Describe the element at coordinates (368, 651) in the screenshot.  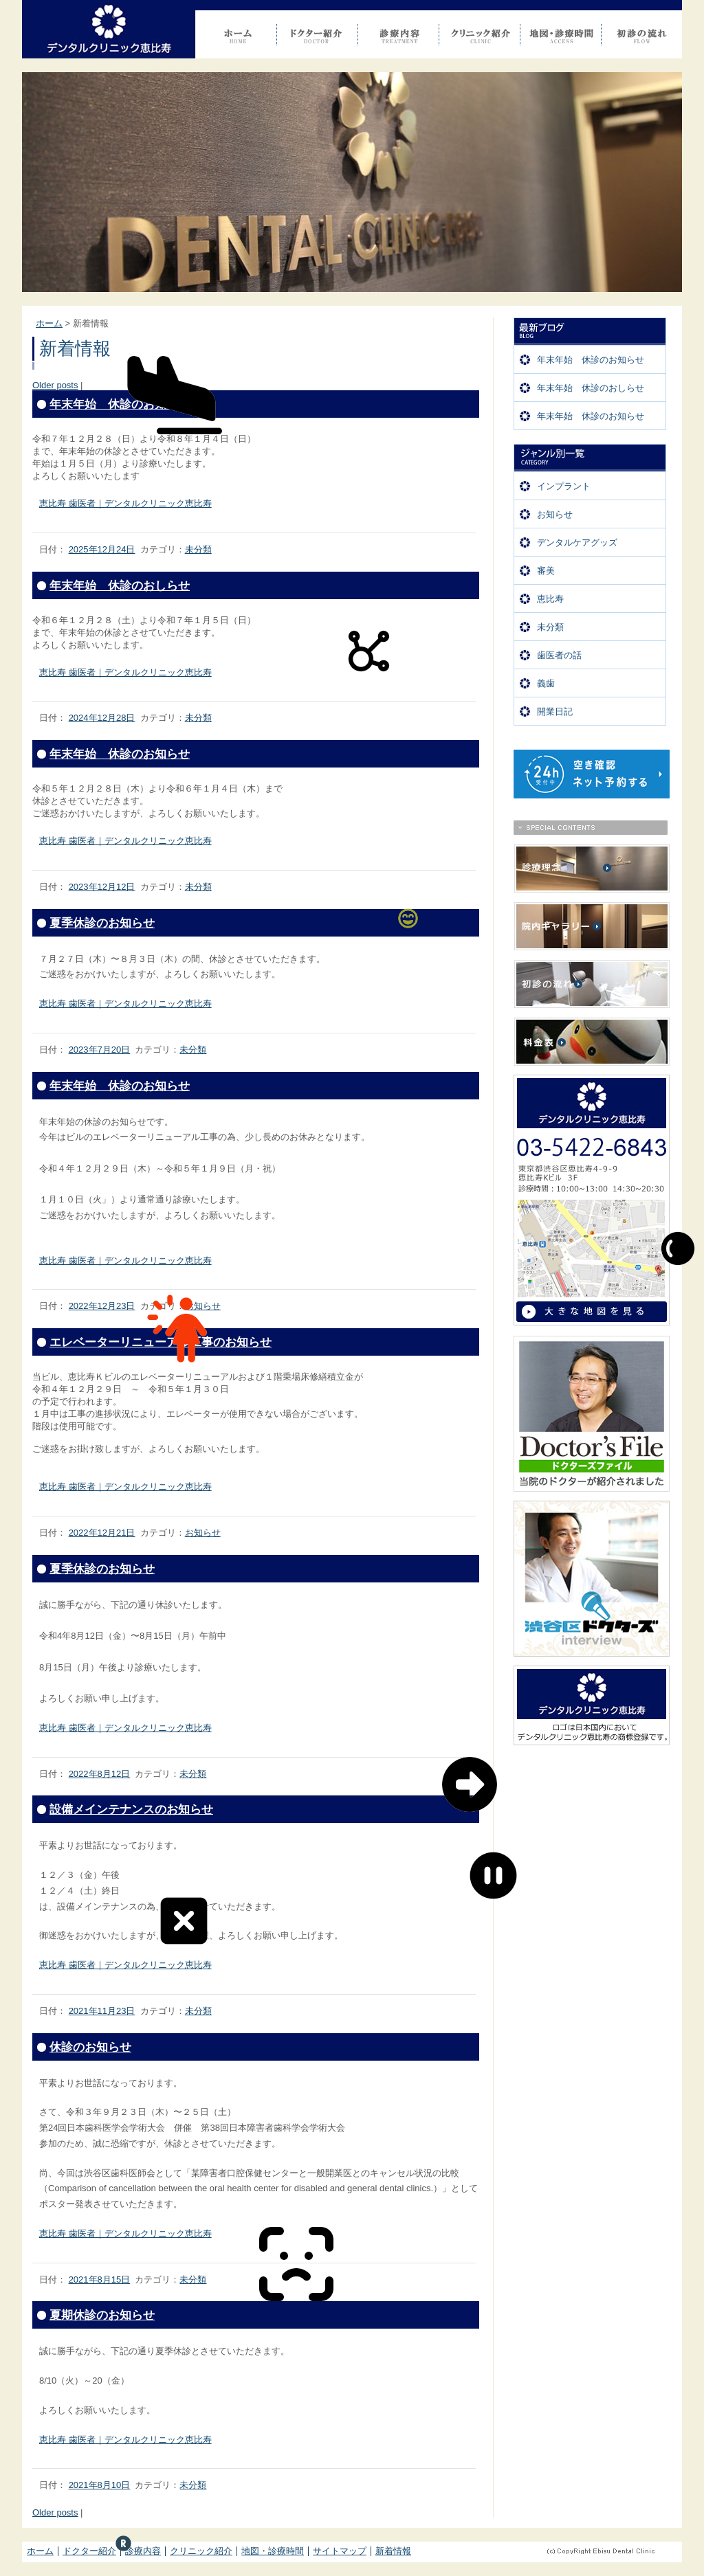
I see `access affiliate or referral program` at that location.